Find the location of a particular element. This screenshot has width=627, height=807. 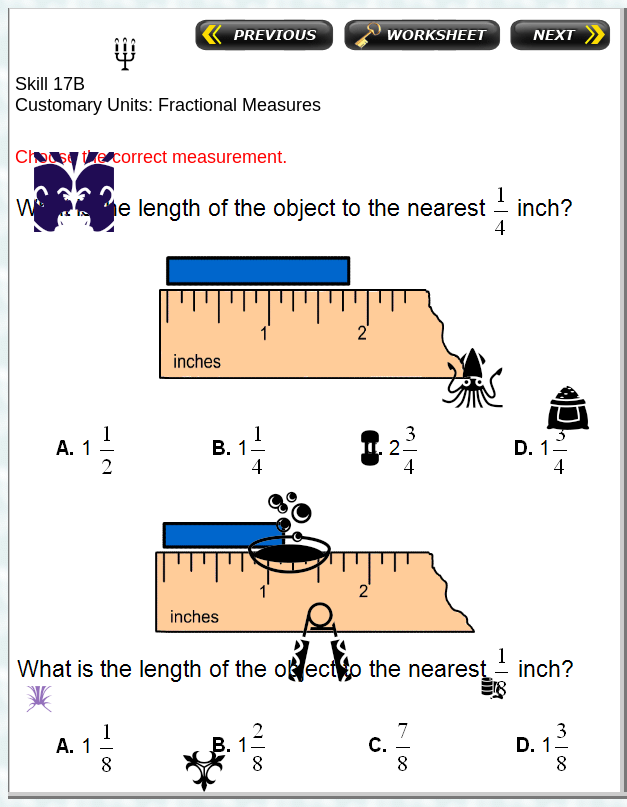

use grenade weapon or explosive item is located at coordinates (370, 448).